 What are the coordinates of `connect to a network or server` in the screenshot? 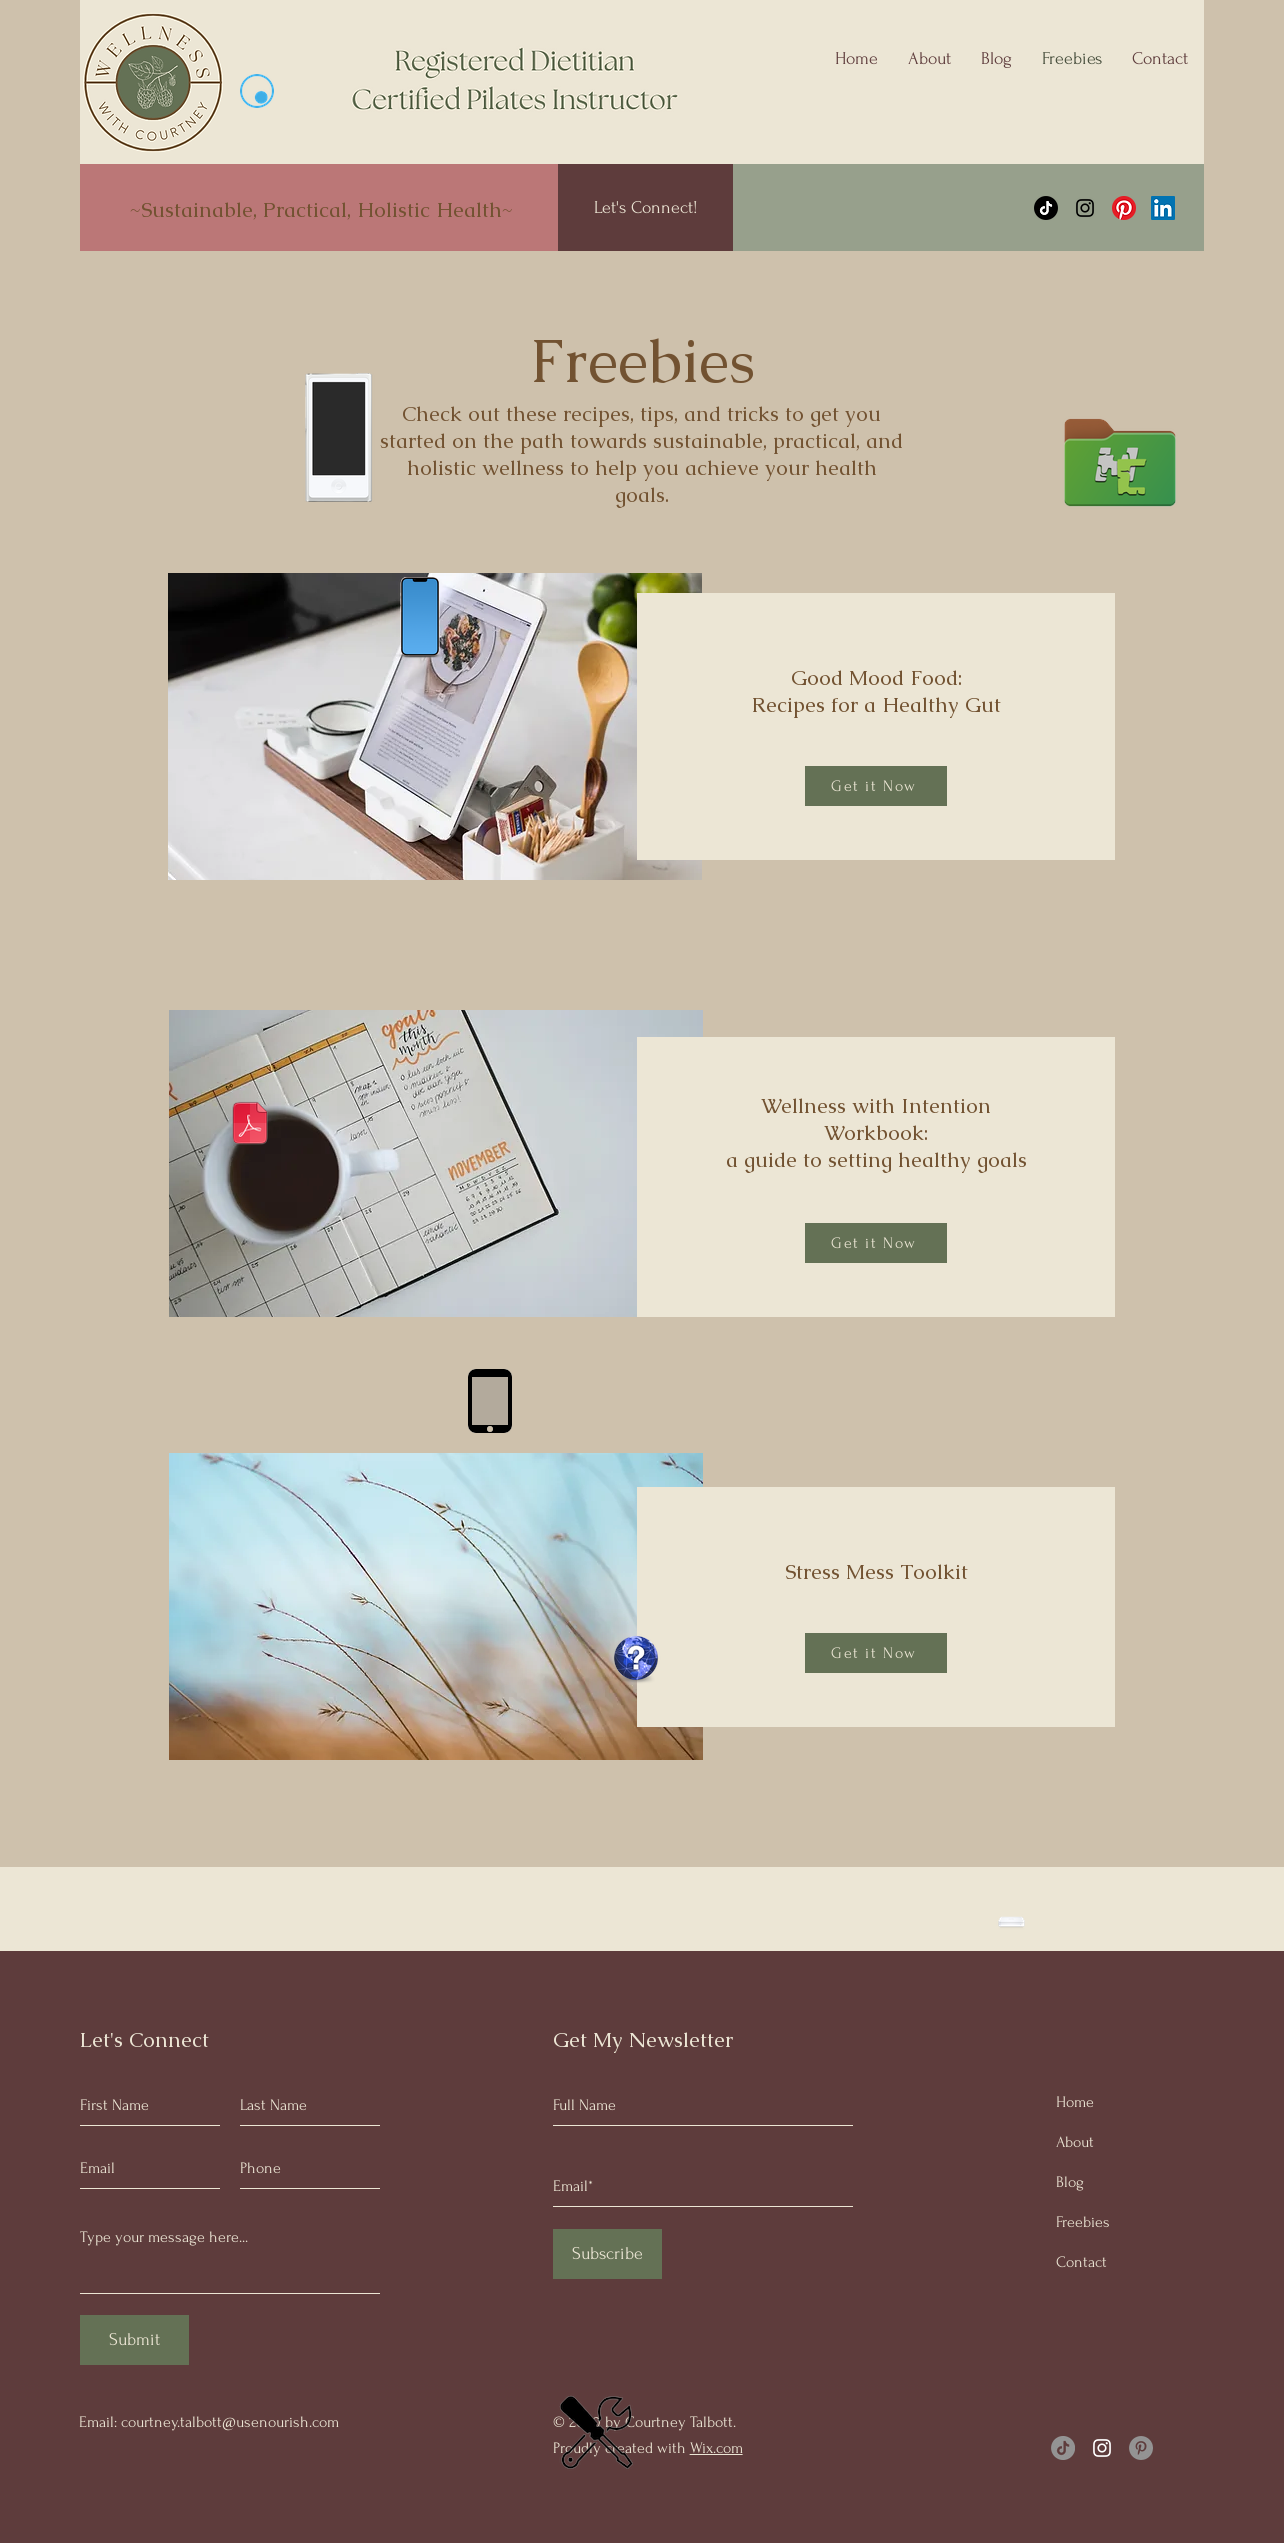 It's located at (636, 1658).